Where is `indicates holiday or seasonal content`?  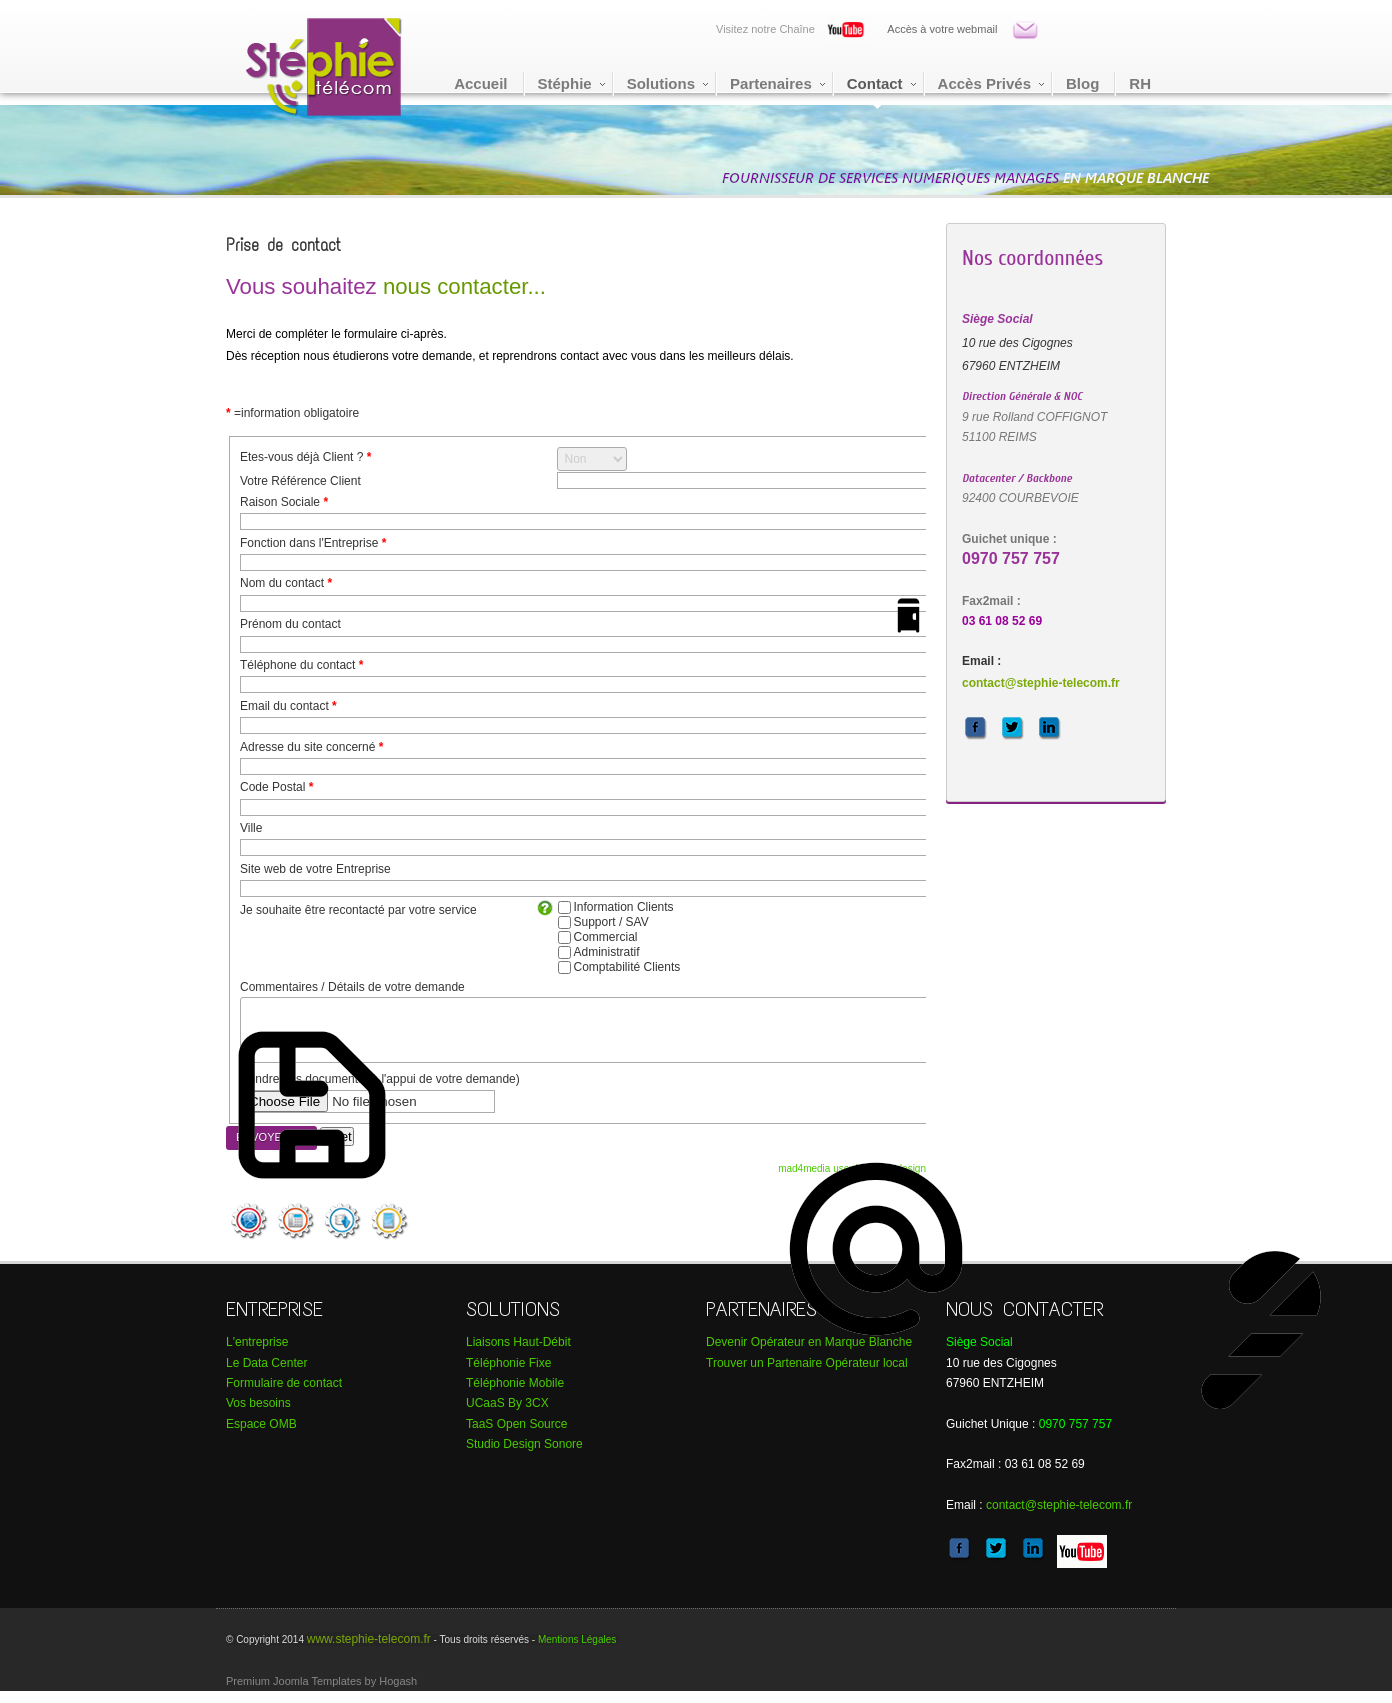
indicates holiday or seasonal content is located at coordinates (1256, 1333).